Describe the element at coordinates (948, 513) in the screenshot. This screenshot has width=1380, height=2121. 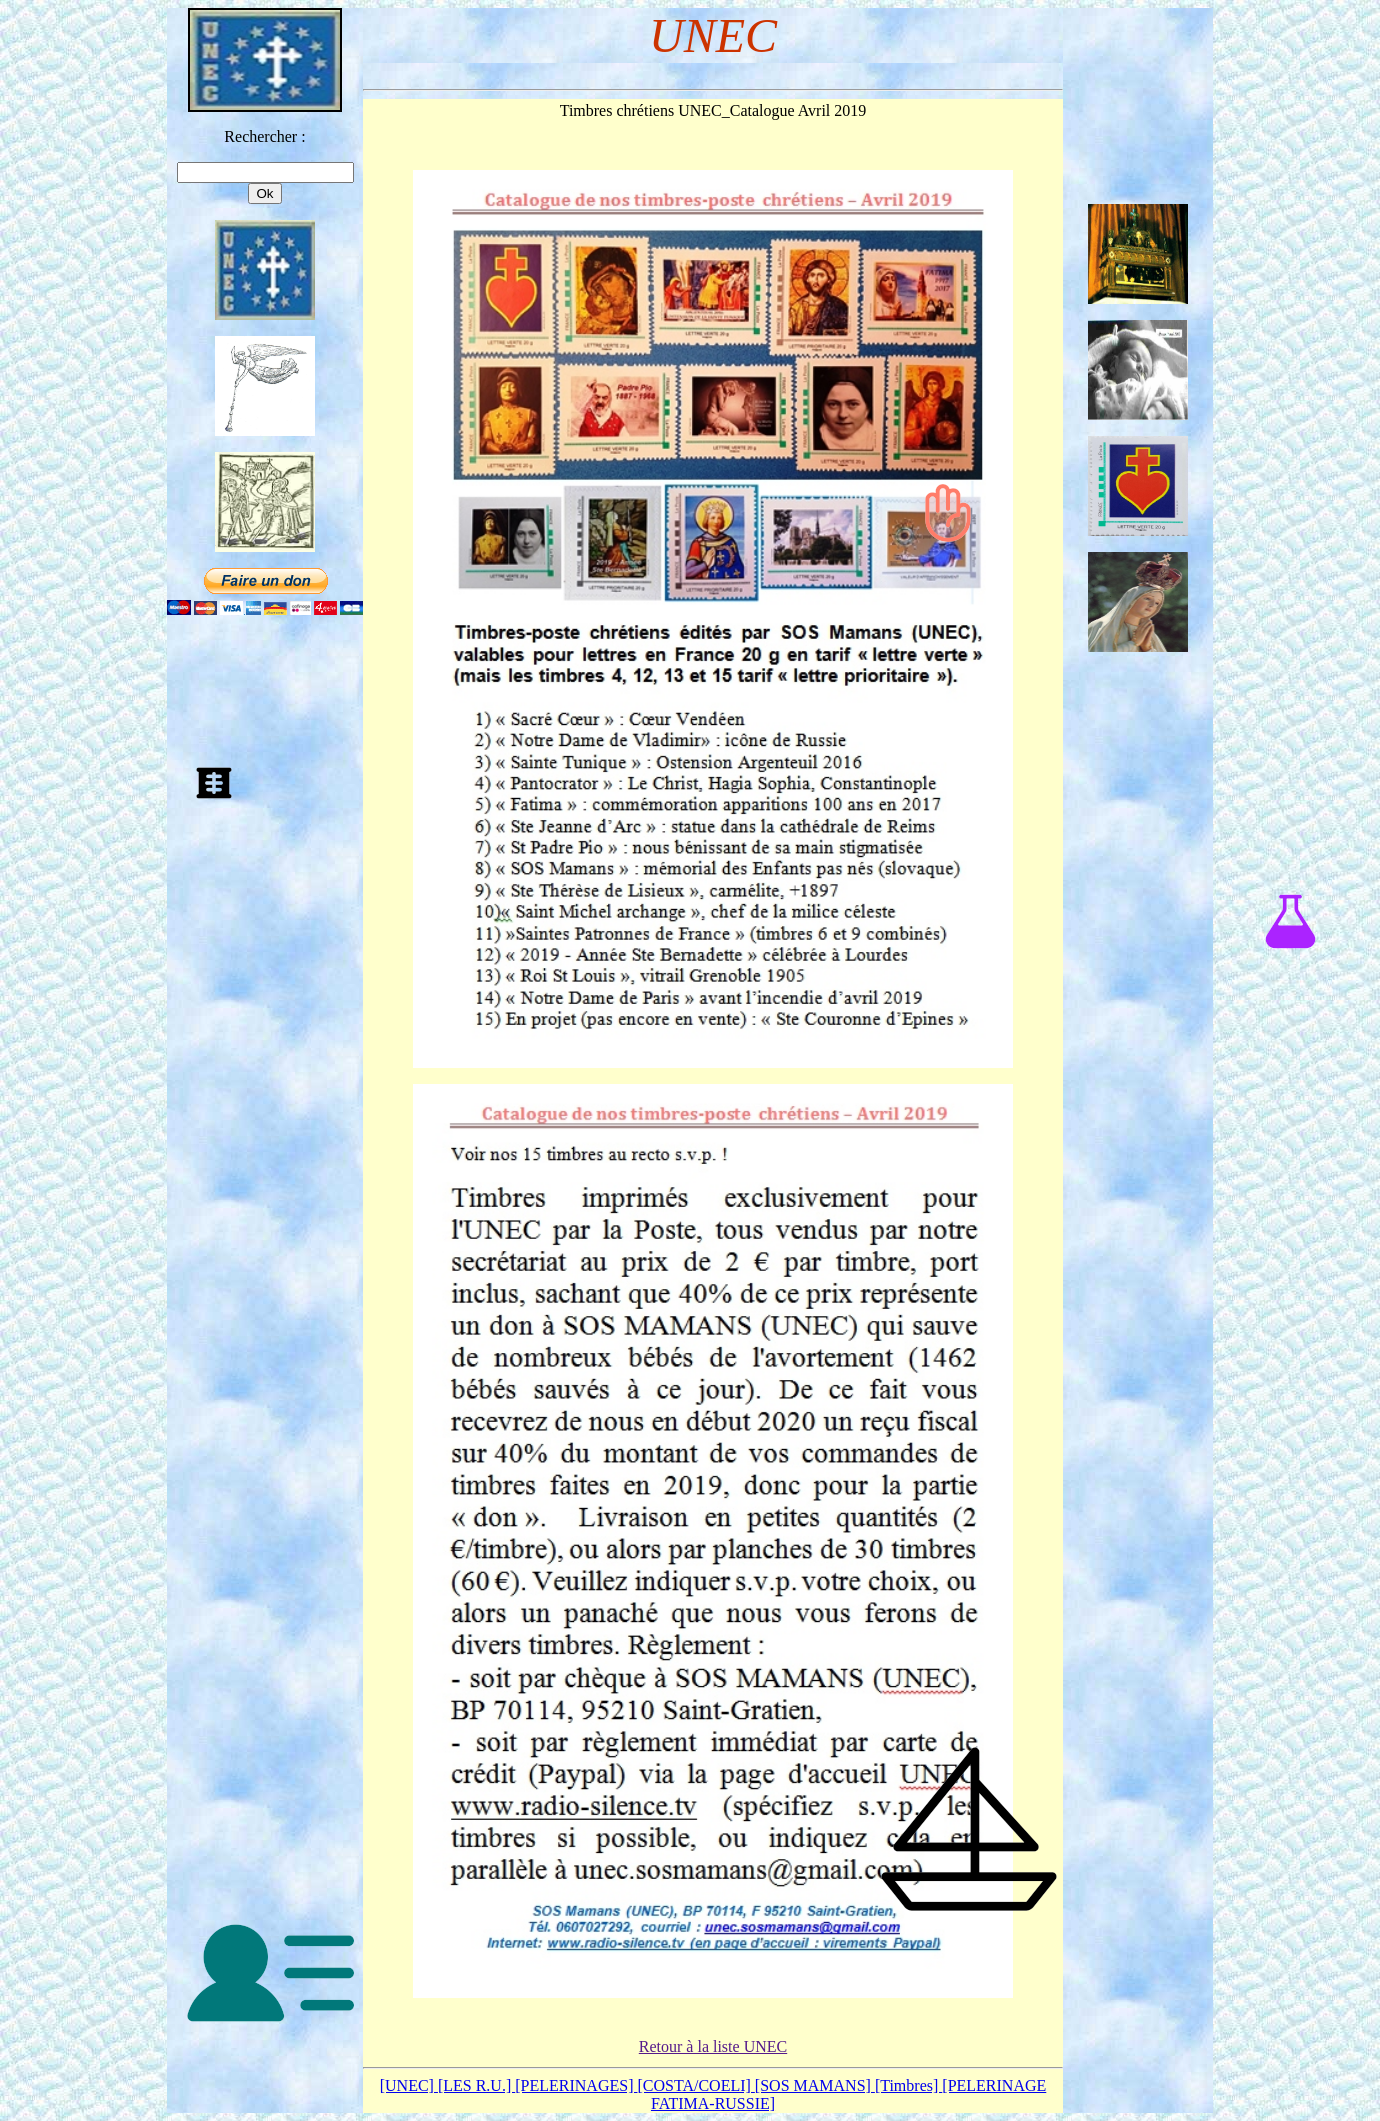
I see `stop or pause an action` at that location.